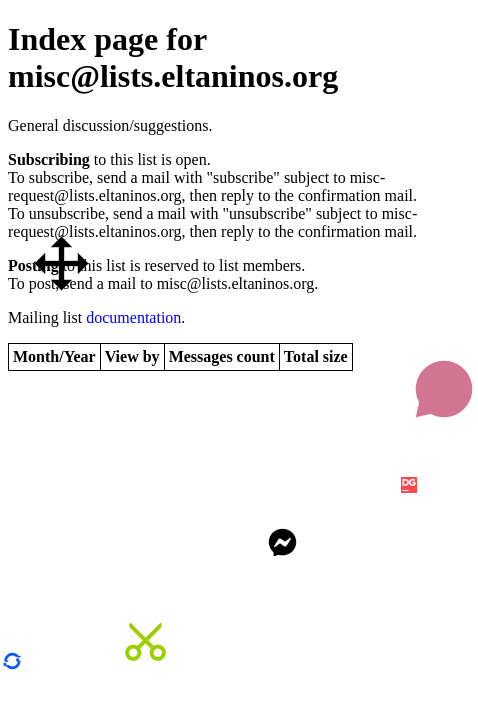 The height and width of the screenshot is (720, 478). Describe the element at coordinates (409, 485) in the screenshot. I see `open datagrip database IDE` at that location.